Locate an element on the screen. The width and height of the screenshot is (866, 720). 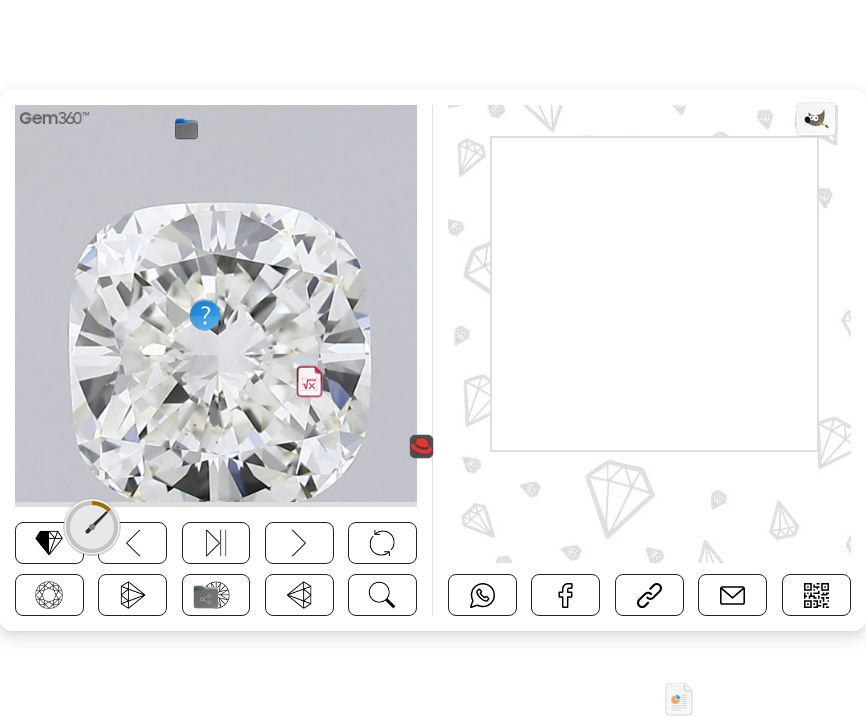
open a presentation file is located at coordinates (679, 699).